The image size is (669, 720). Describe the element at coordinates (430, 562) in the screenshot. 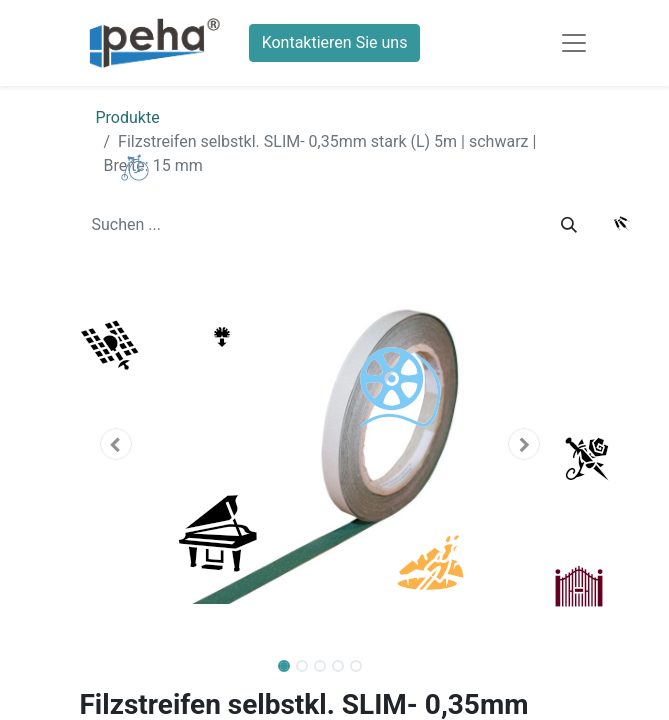

I see `dig or excavate in a game` at that location.